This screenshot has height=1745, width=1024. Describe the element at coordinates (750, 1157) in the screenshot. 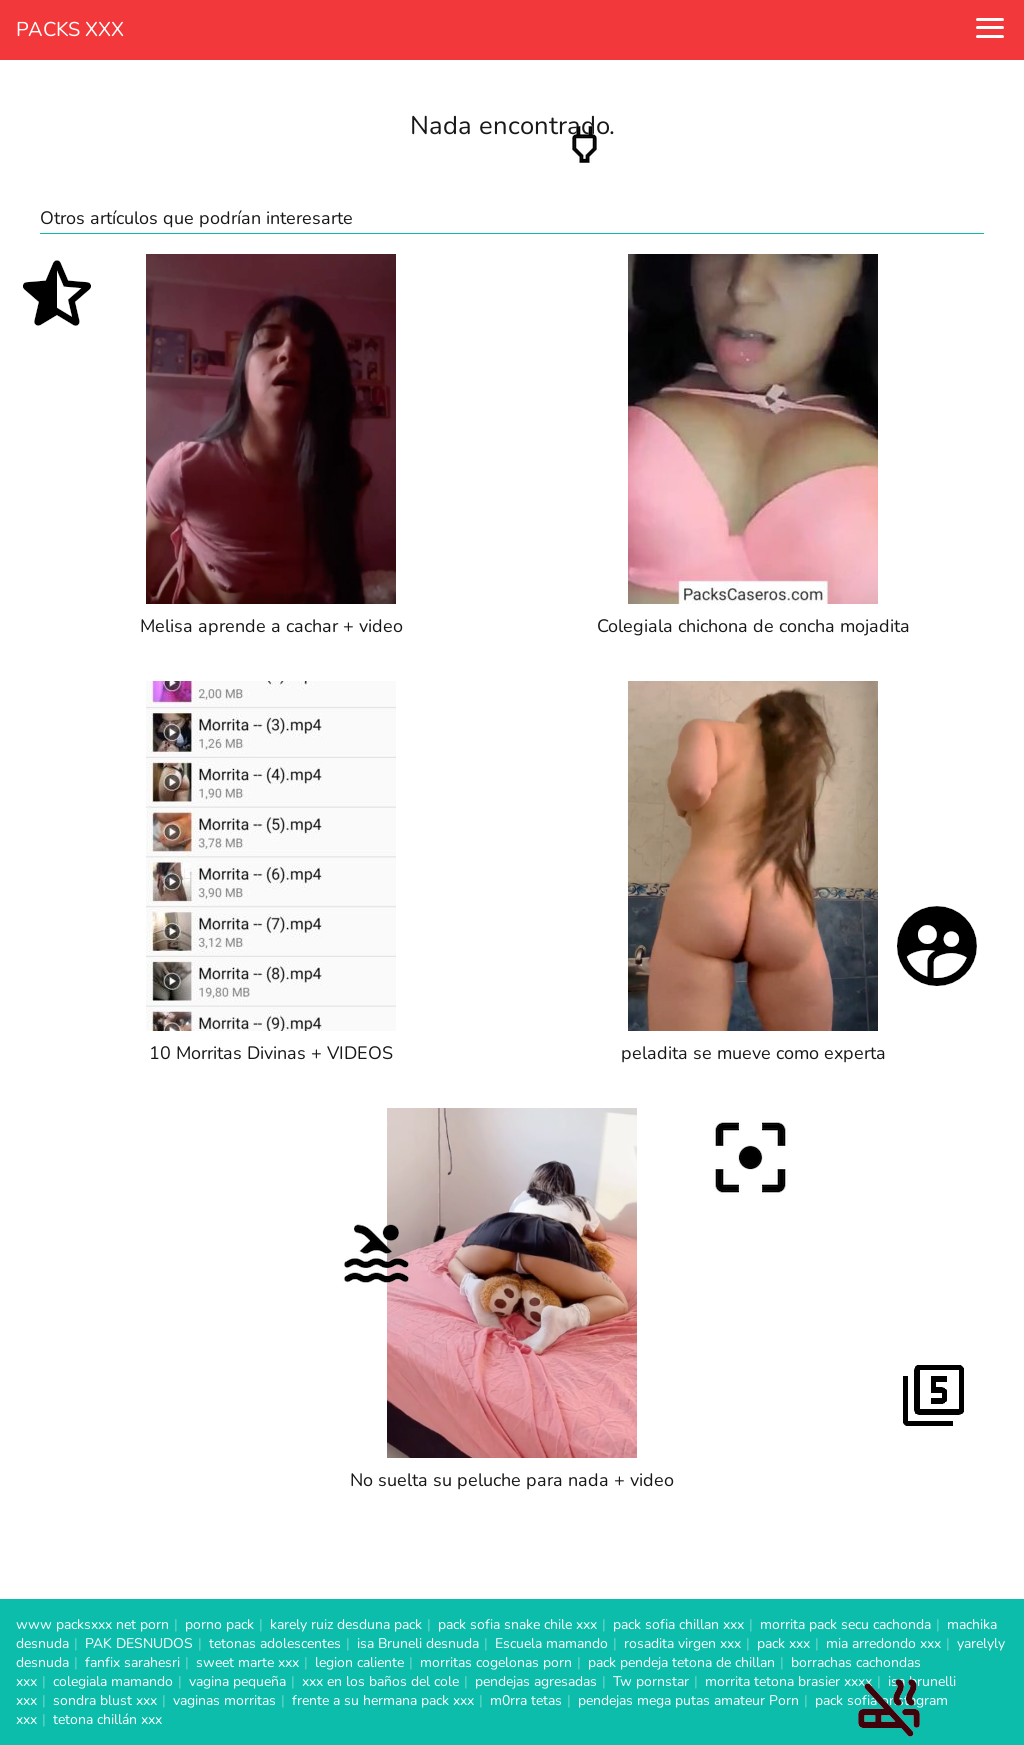

I see `center focus on the current subject` at that location.